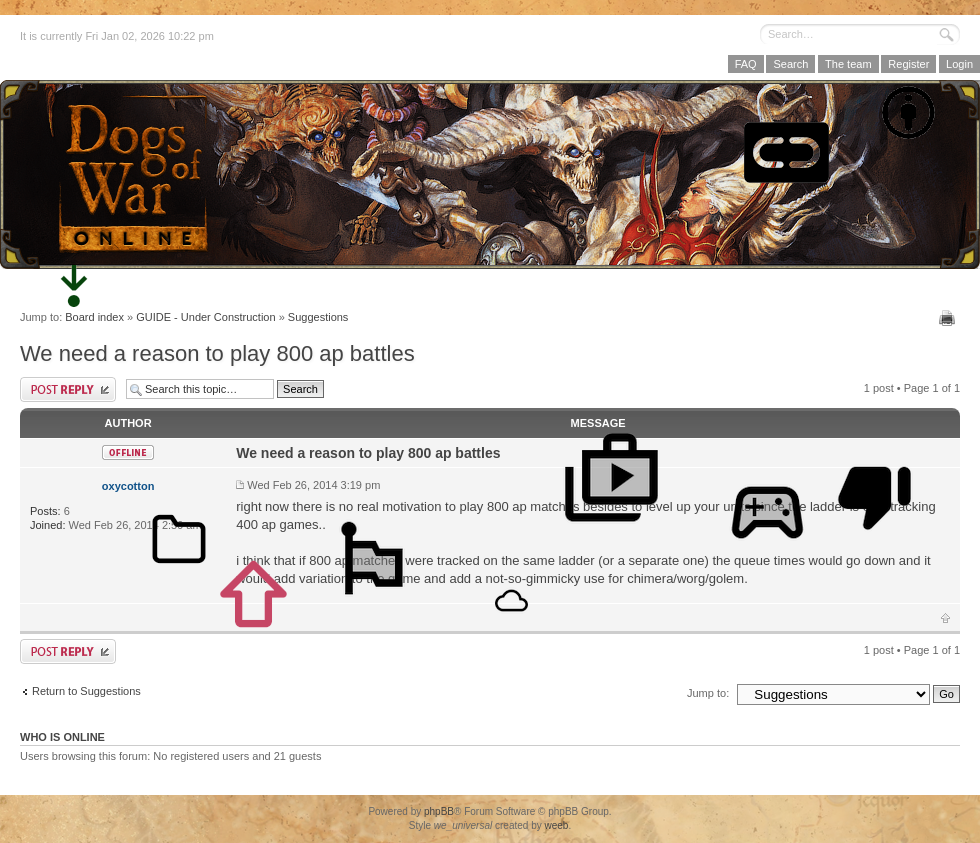 This screenshot has height=843, width=980. Describe the element at coordinates (786, 152) in the screenshot. I see `unlink or disconnect a shared resource` at that location.